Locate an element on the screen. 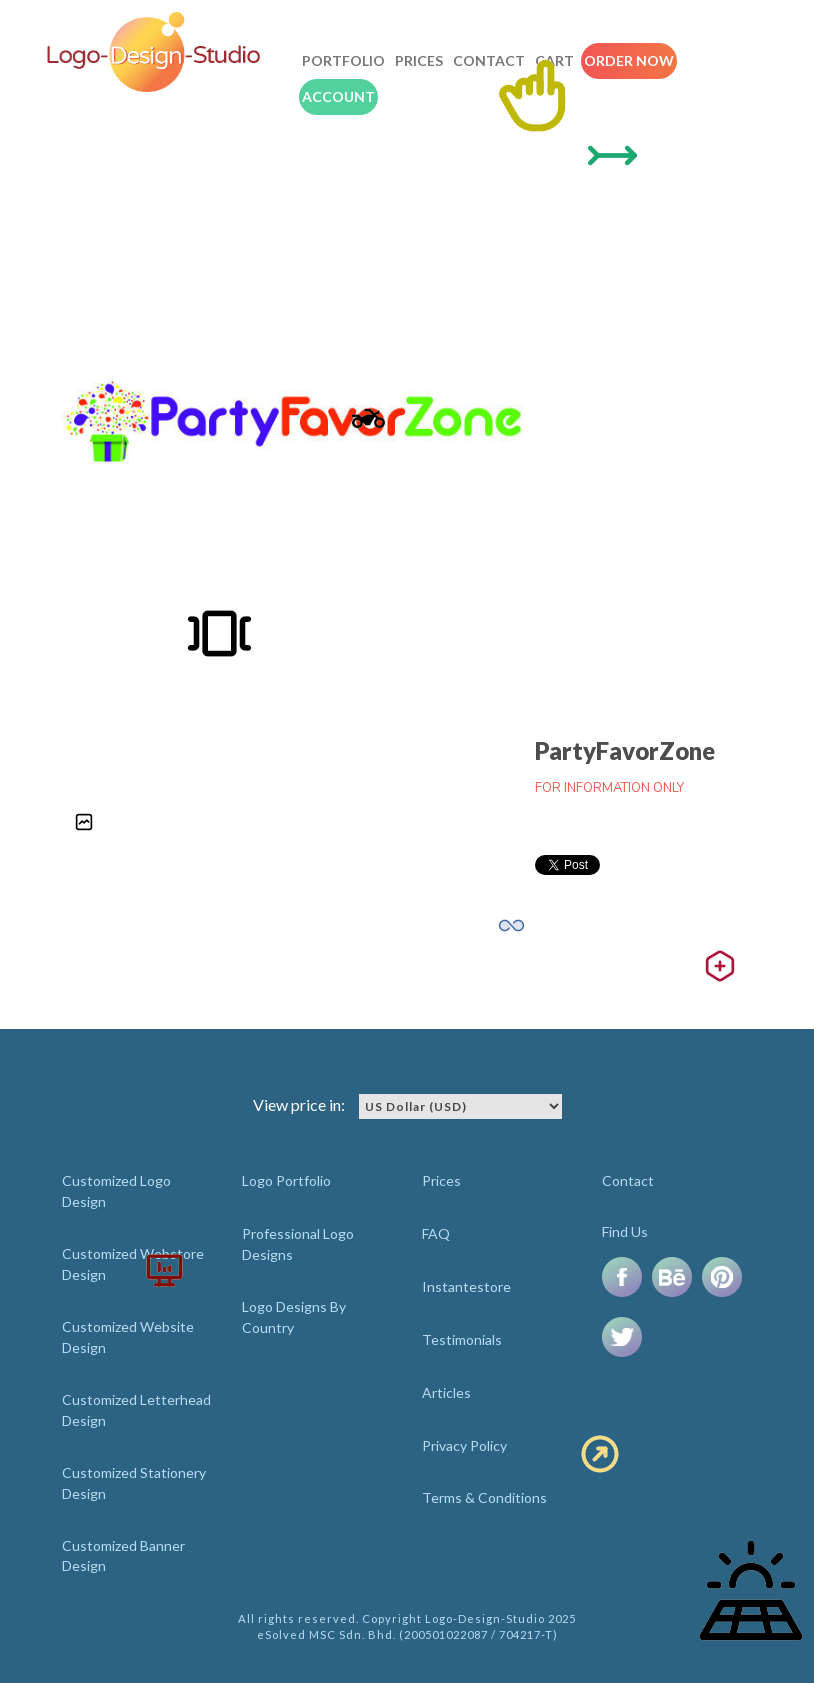 The width and height of the screenshot is (814, 1683). select or highlight the ring finger for gesture input is located at coordinates (533, 92).